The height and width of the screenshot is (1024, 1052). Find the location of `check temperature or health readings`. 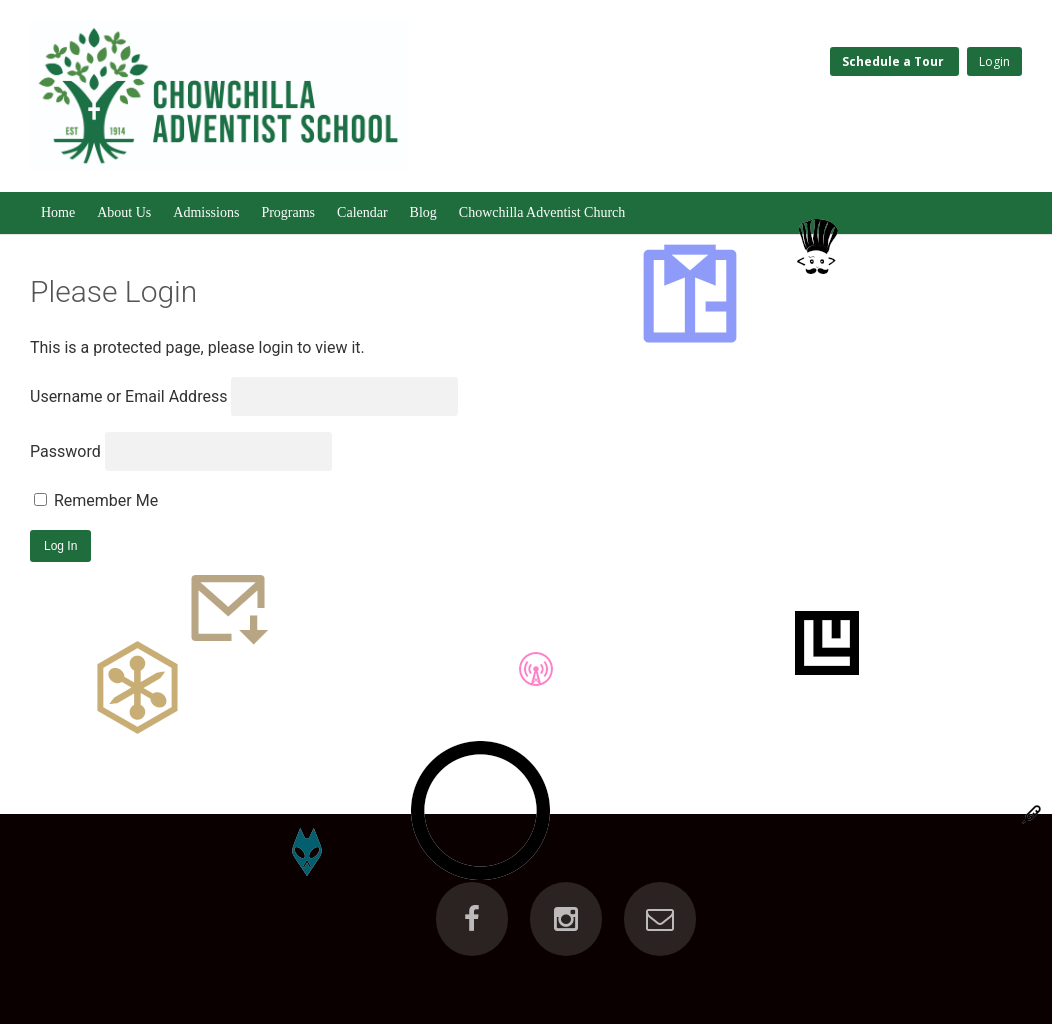

check temperature or health readings is located at coordinates (1031, 814).